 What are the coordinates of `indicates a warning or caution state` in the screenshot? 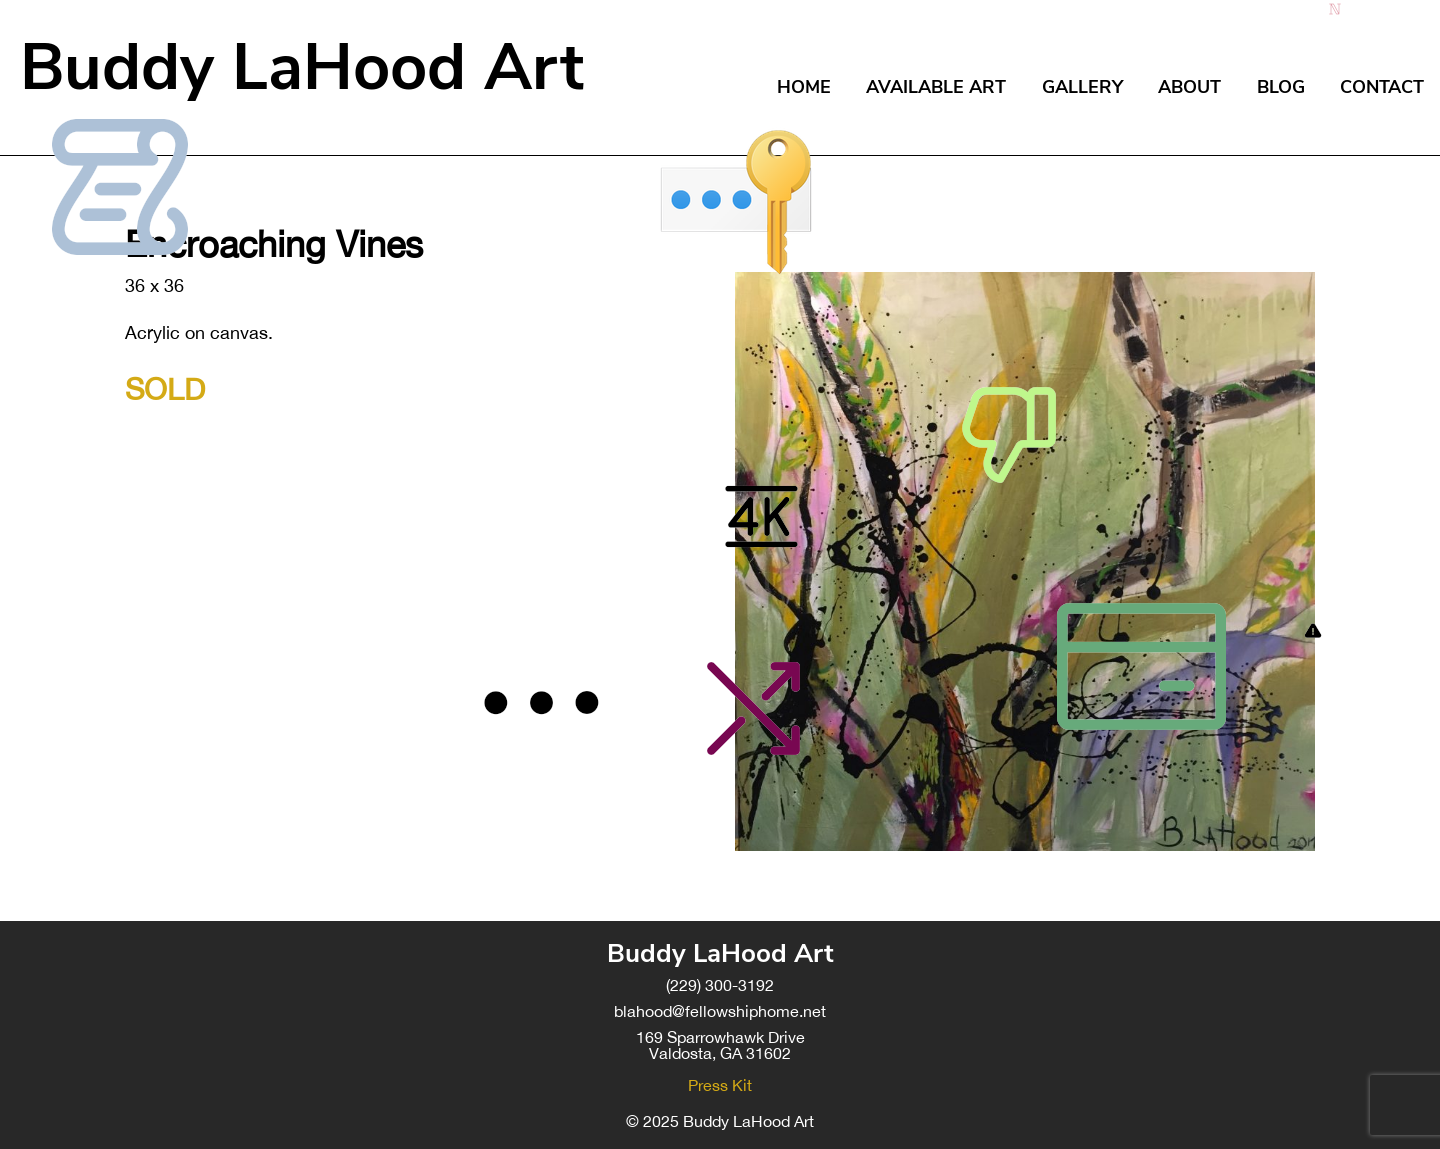 It's located at (1313, 631).